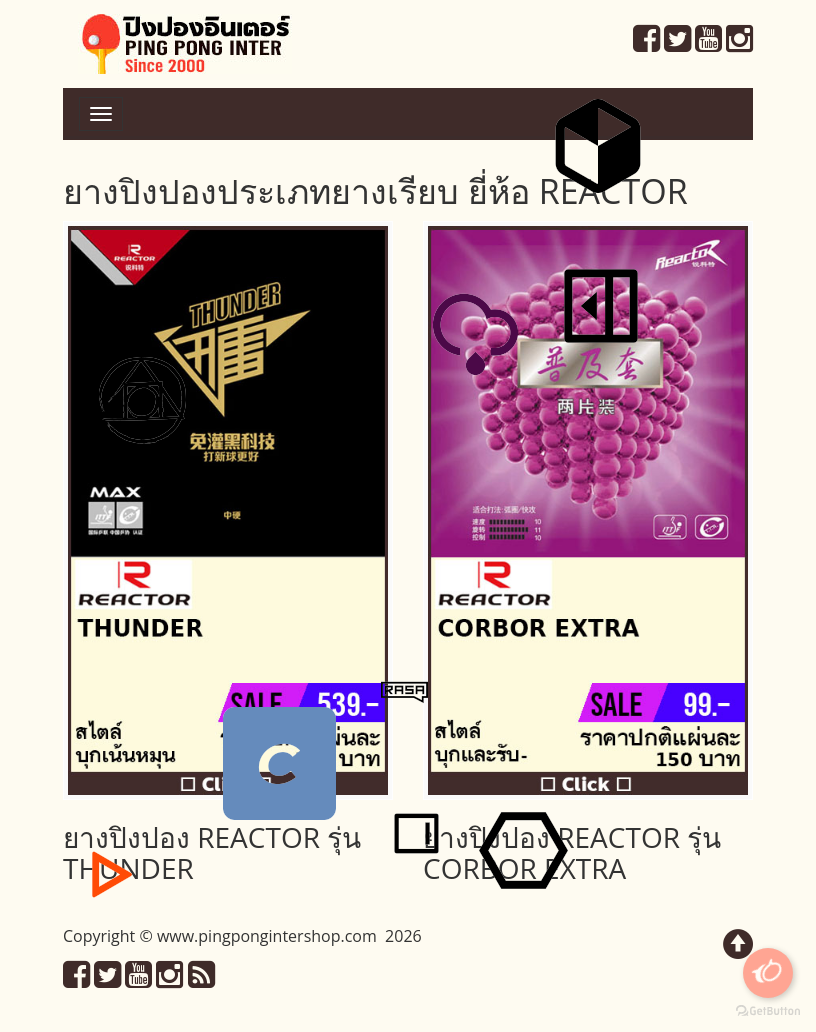 Image resolution: width=816 pixels, height=1032 pixels. What do you see at coordinates (142, 400) in the screenshot?
I see `postcss css processing tool logo` at bounding box center [142, 400].